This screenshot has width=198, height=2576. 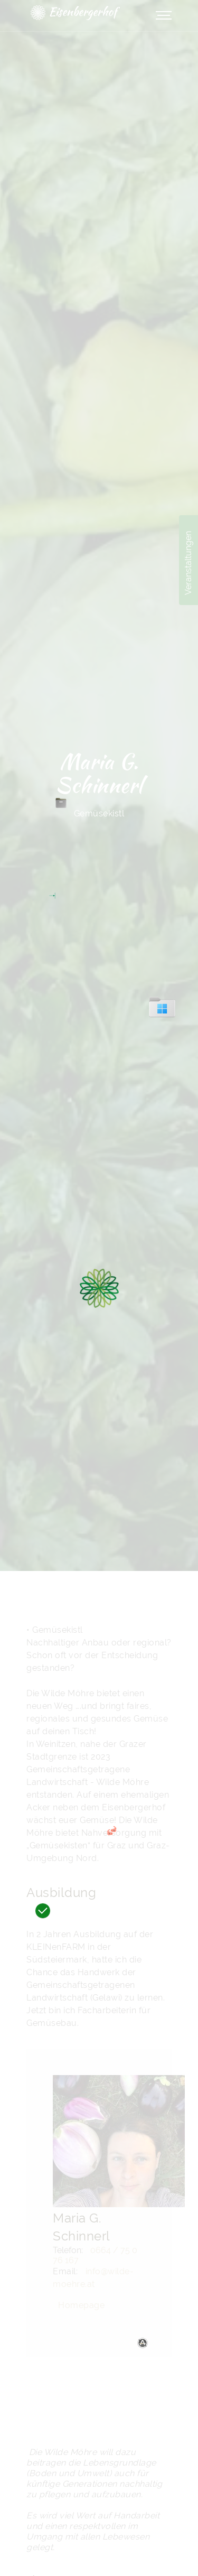 I want to click on beats fit pro earbuds in coral pink, so click(x=111, y=1830).